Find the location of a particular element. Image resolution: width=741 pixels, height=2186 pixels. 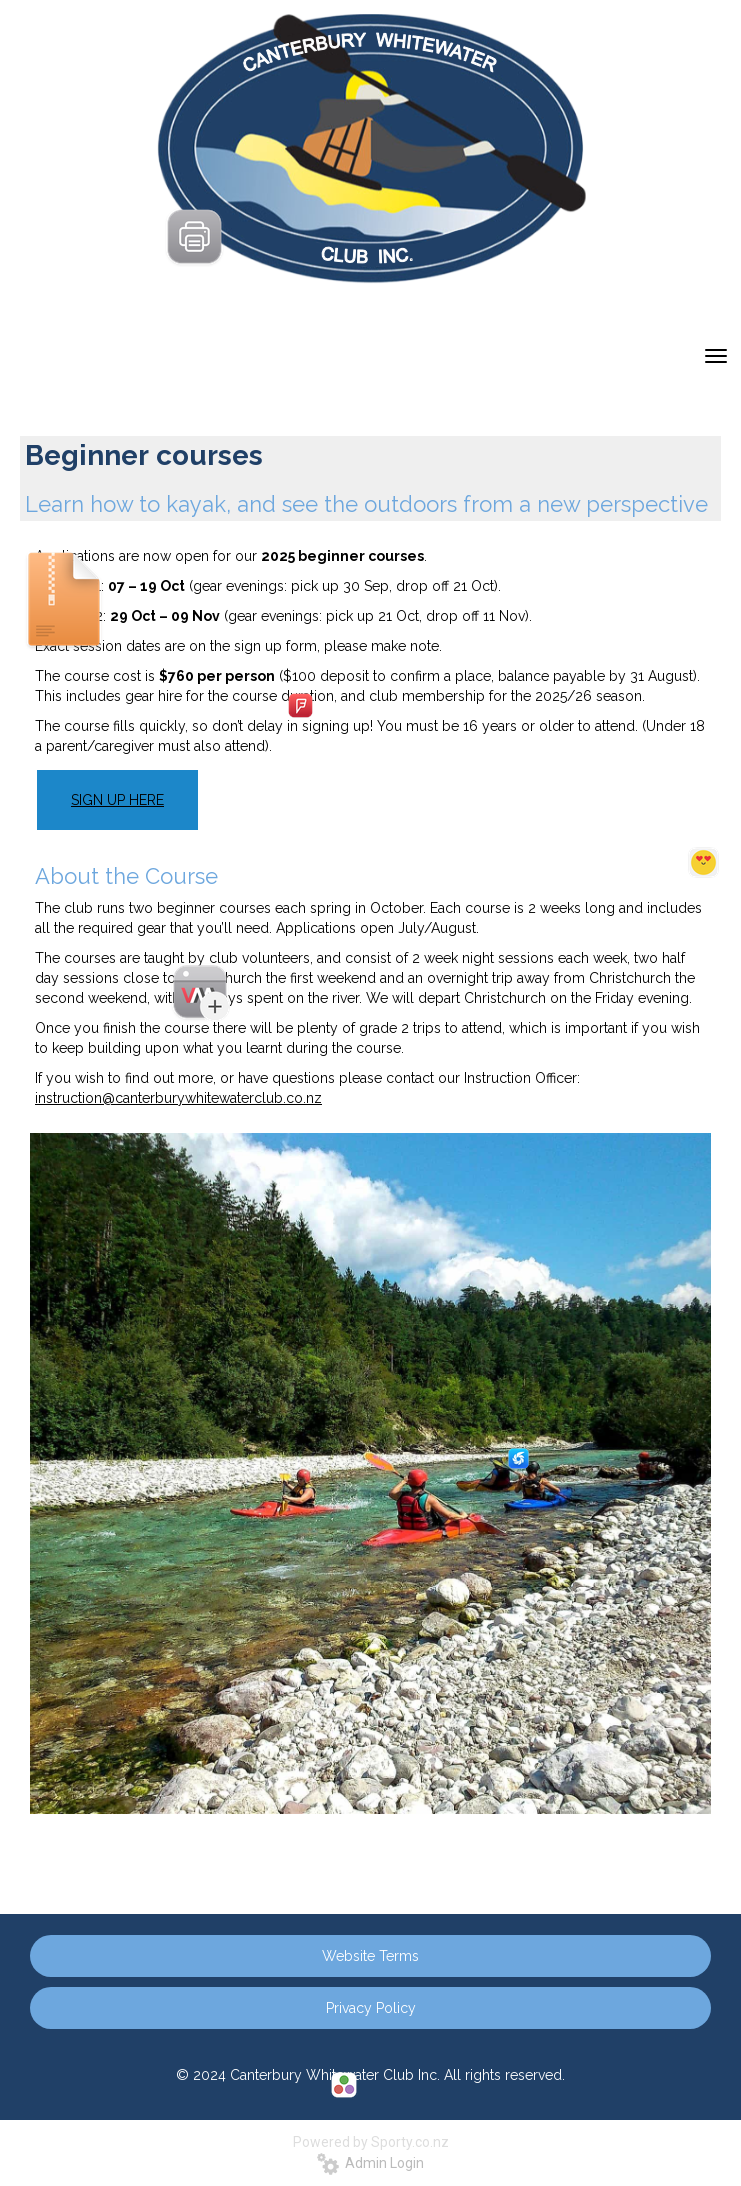

access printer settings and preferences is located at coordinates (194, 237).